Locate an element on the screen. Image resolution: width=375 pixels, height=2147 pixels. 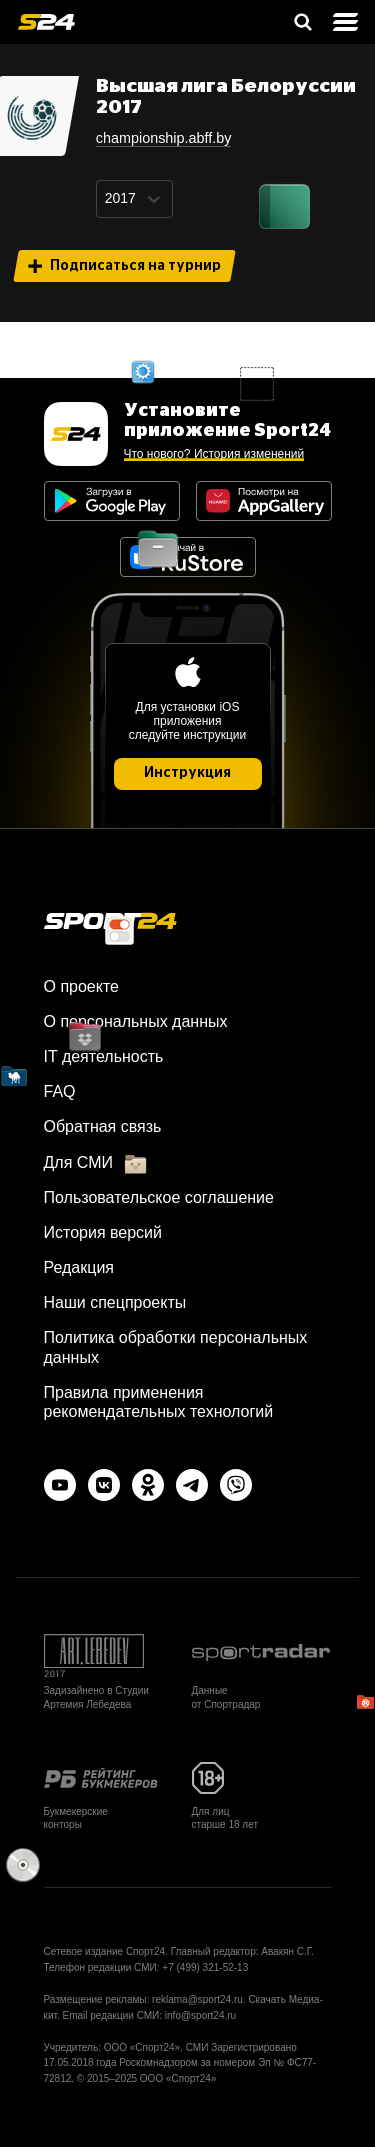
open default applications settings is located at coordinates (143, 372).